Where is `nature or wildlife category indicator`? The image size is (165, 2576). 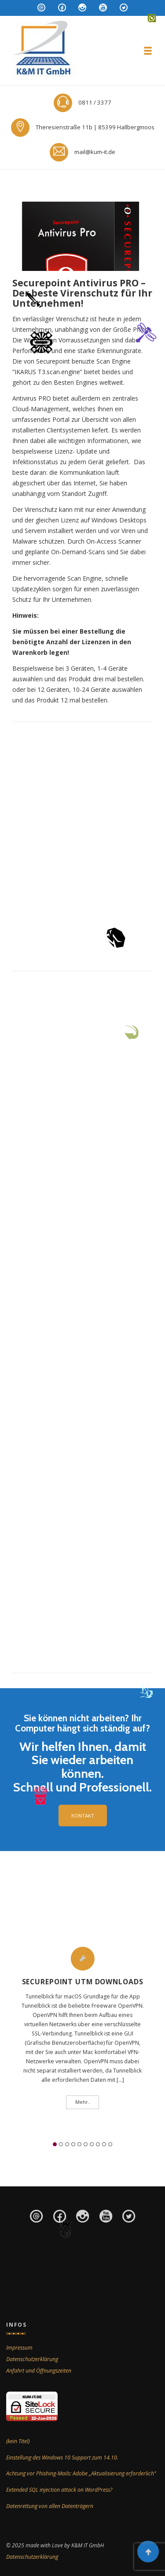 nature or wildlife category indicator is located at coordinates (146, 332).